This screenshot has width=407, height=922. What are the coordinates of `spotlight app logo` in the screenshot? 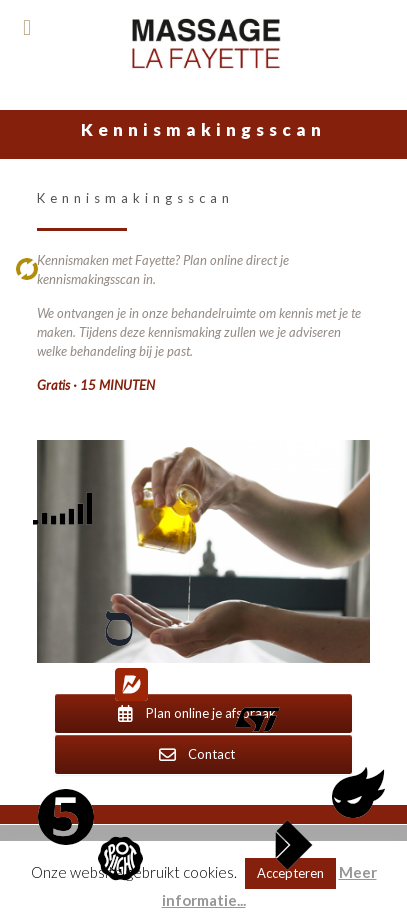 It's located at (120, 858).